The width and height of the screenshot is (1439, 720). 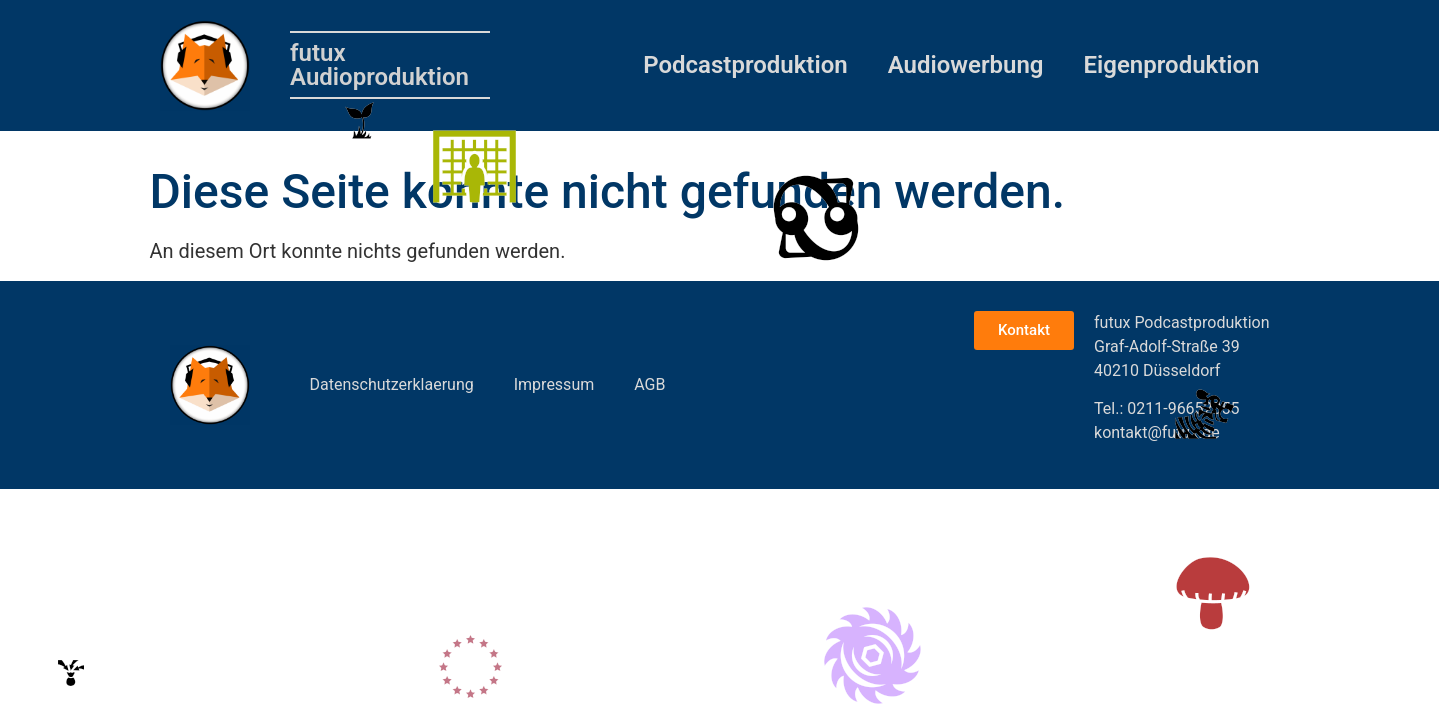 I want to click on indicates profit or financial gain, so click(x=71, y=673).